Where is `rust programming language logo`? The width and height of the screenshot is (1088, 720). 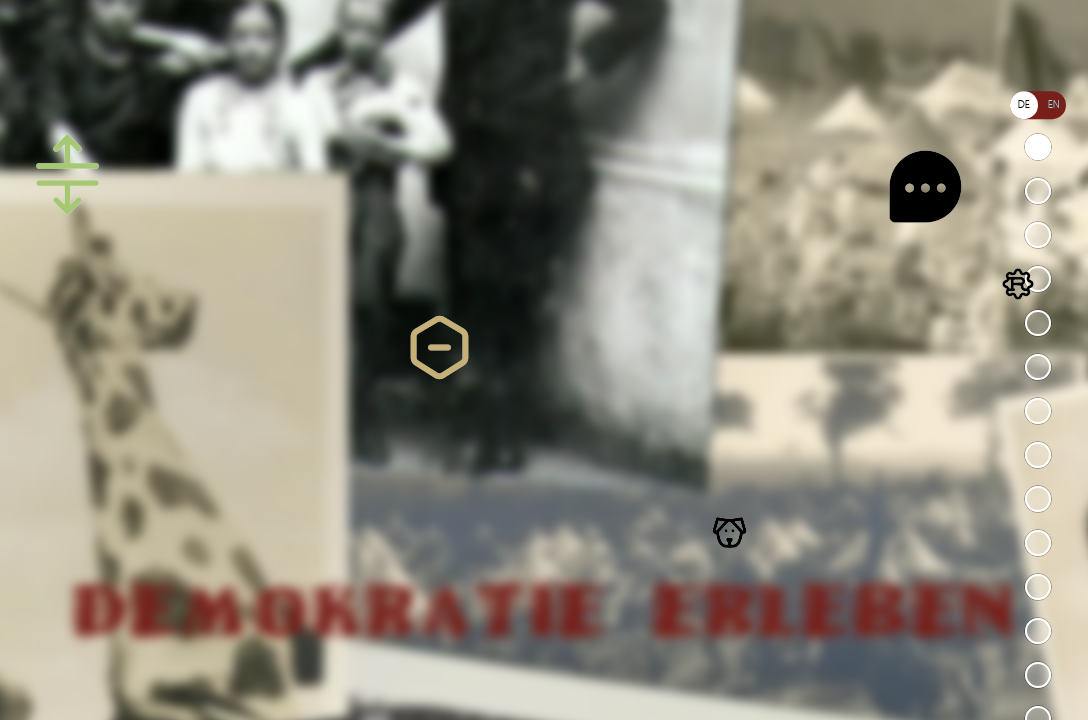 rust programming language logo is located at coordinates (1018, 284).